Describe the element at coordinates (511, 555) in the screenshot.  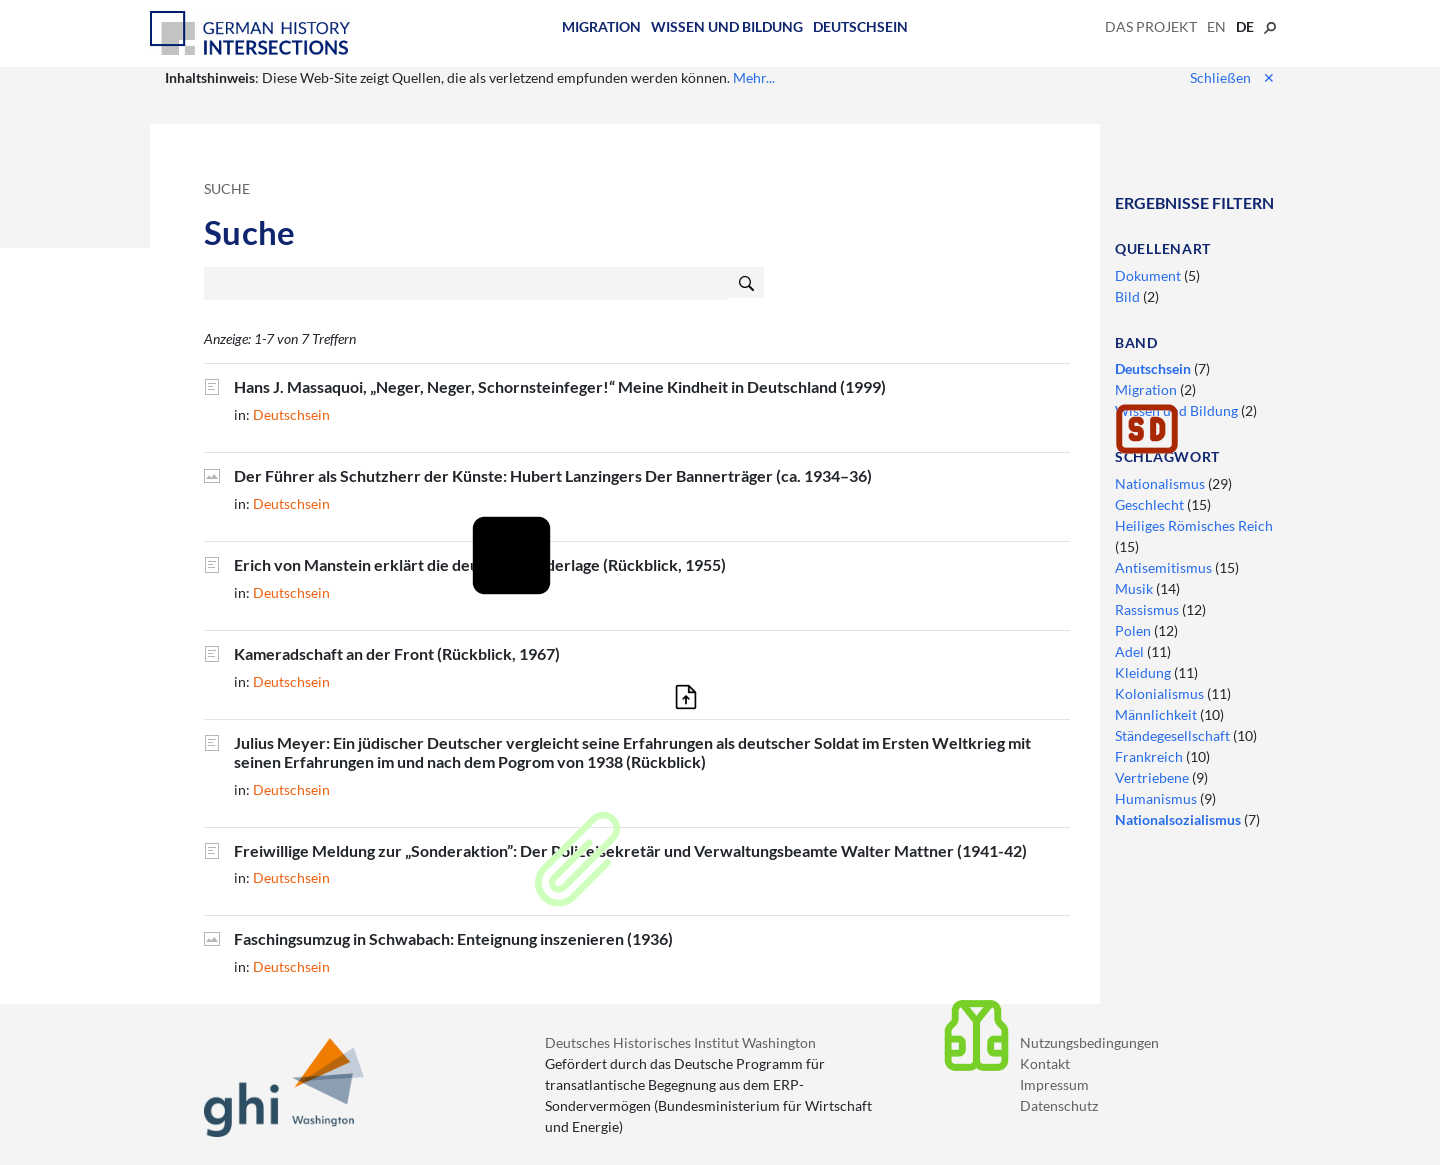
I see `stop media playback` at that location.